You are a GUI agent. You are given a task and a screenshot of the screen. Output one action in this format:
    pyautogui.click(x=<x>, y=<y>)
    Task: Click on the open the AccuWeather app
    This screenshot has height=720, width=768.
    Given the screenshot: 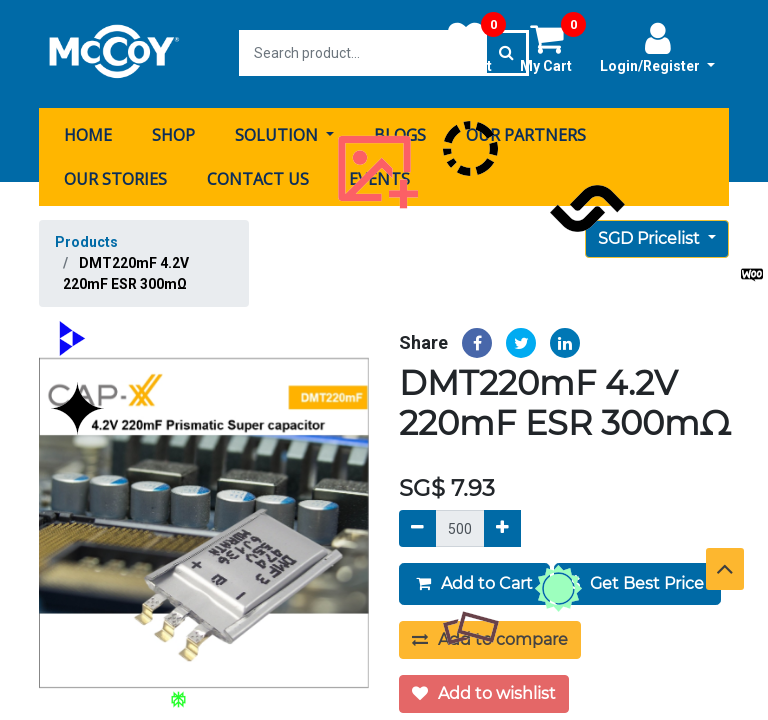 What is the action you would take?
    pyautogui.click(x=558, y=588)
    